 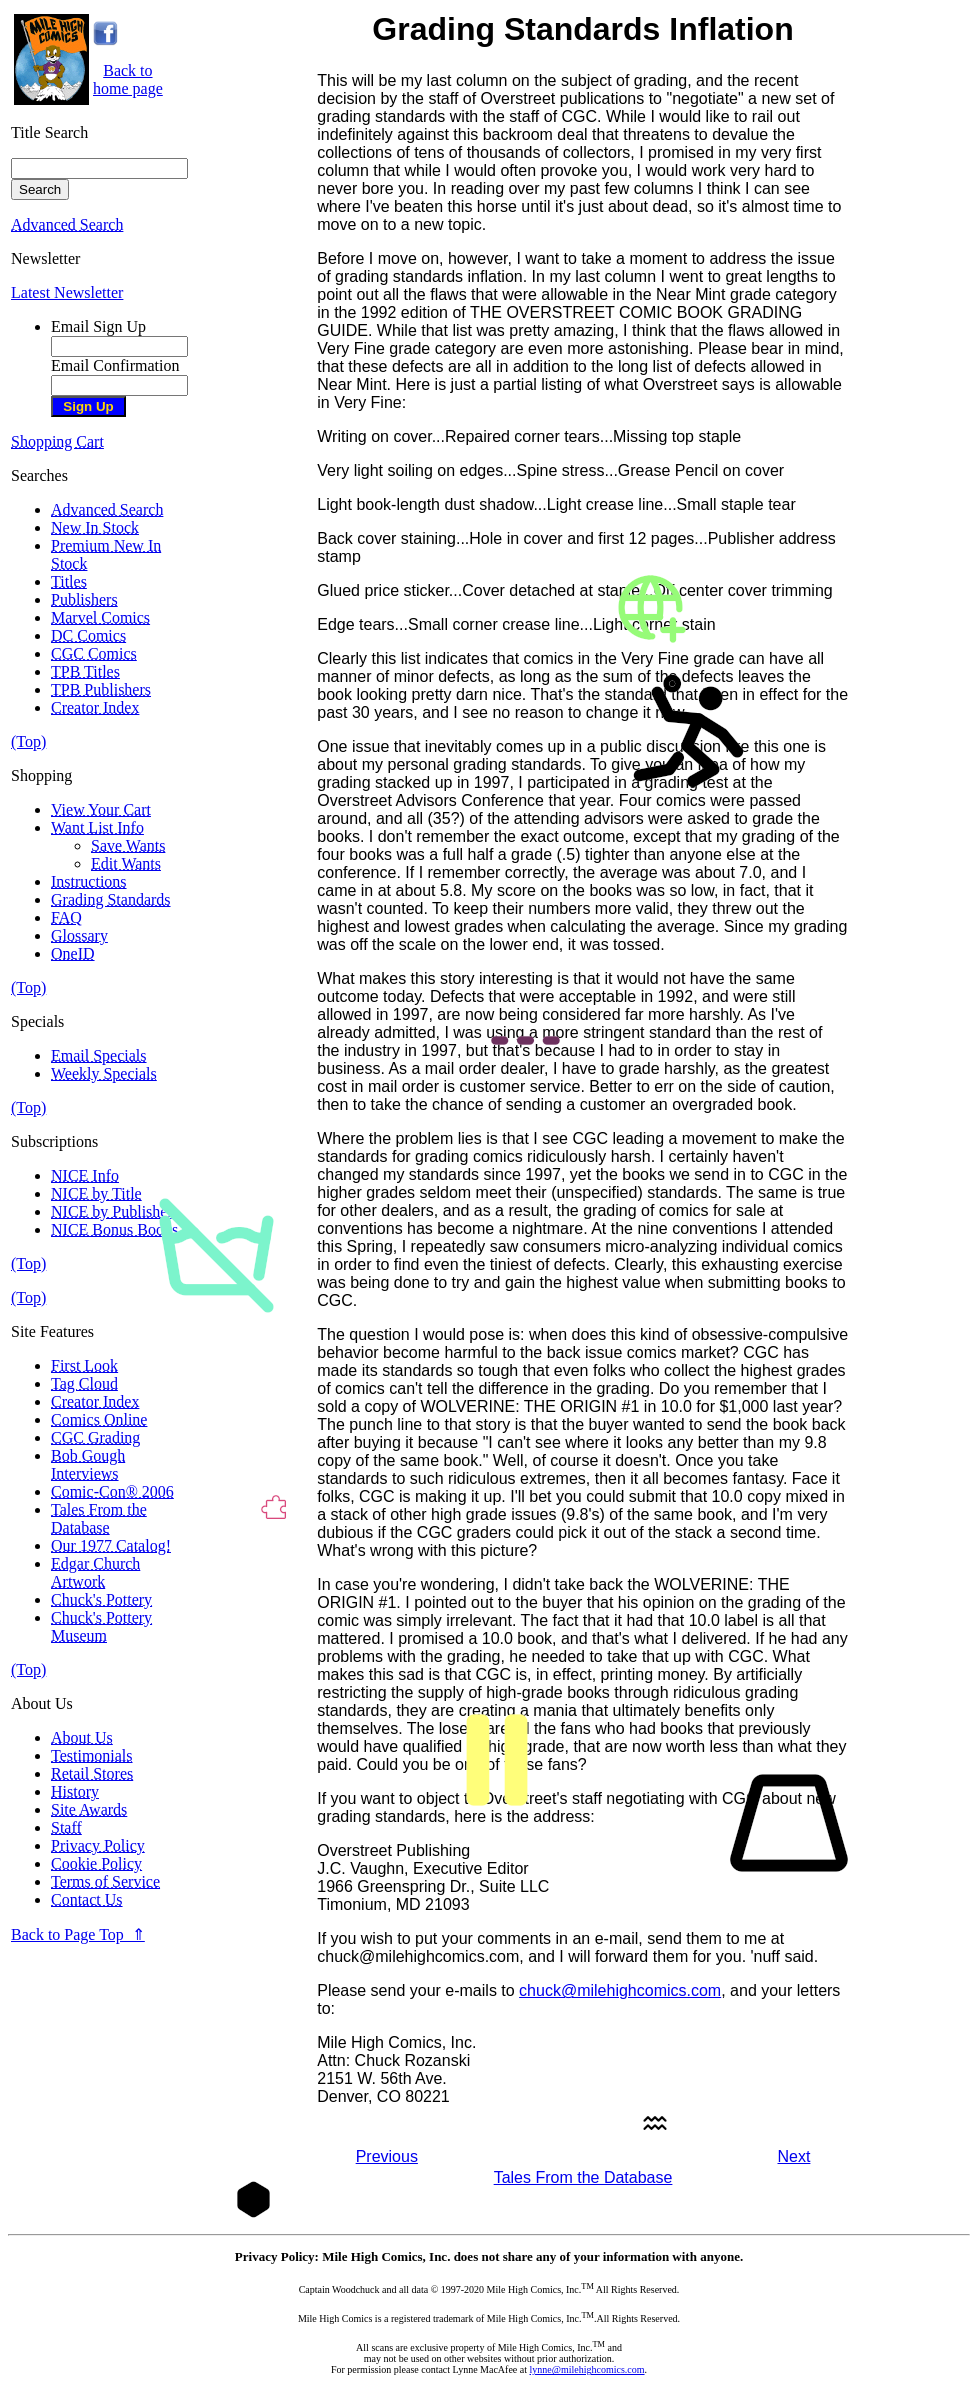 What do you see at coordinates (655, 2123) in the screenshot?
I see `indicates aquarius zodiac sign` at bounding box center [655, 2123].